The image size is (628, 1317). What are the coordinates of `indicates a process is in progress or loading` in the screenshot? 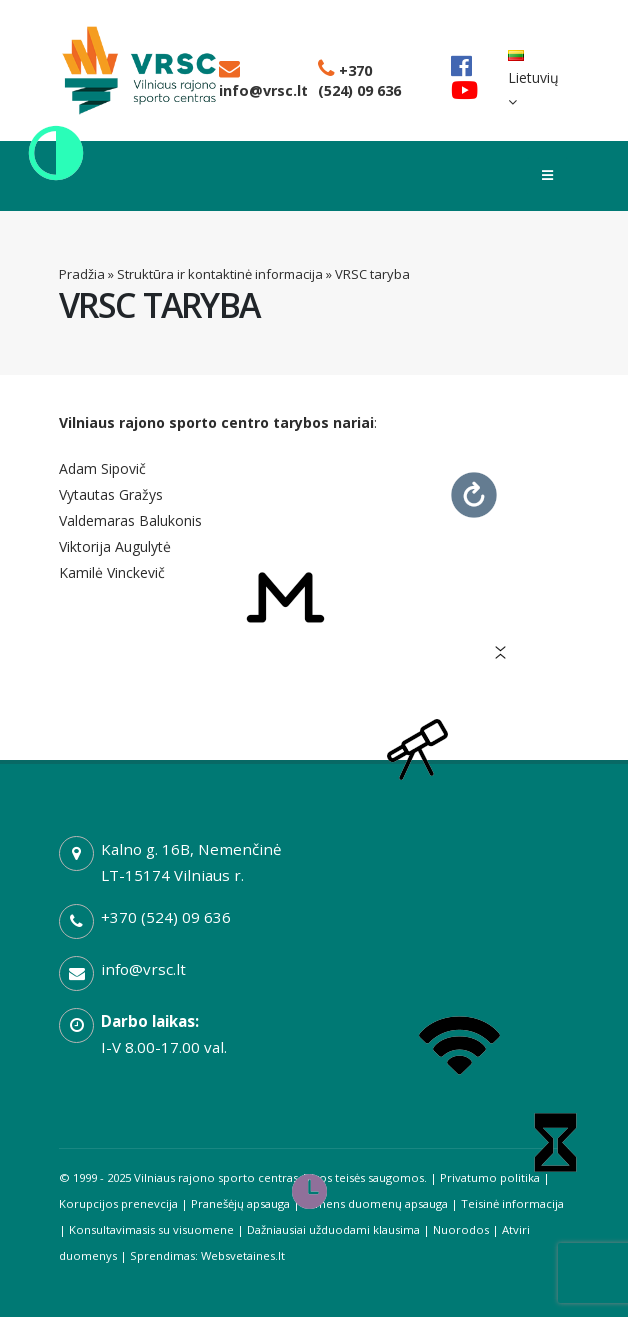 It's located at (555, 1142).